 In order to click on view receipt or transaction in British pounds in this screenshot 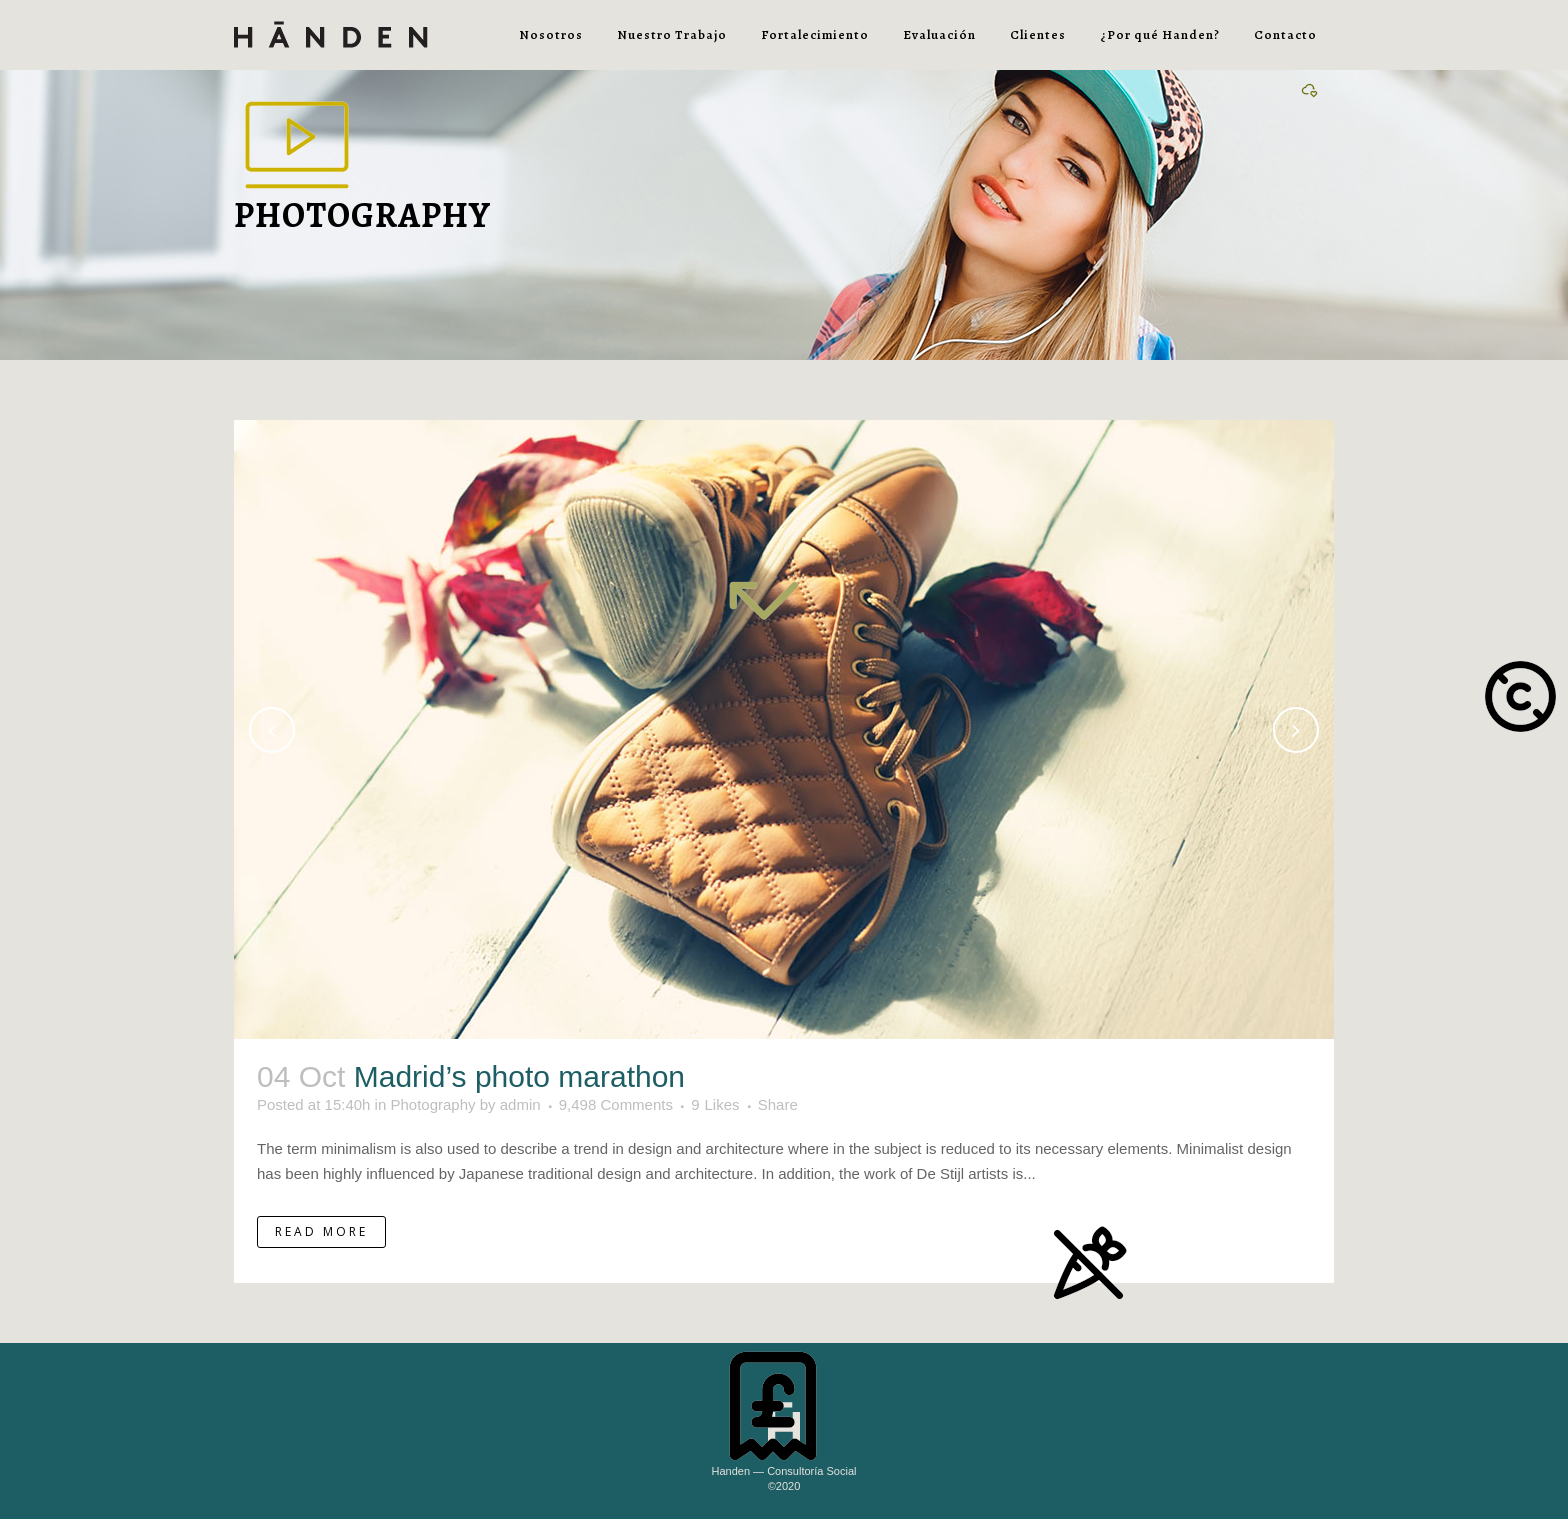, I will do `click(773, 1406)`.